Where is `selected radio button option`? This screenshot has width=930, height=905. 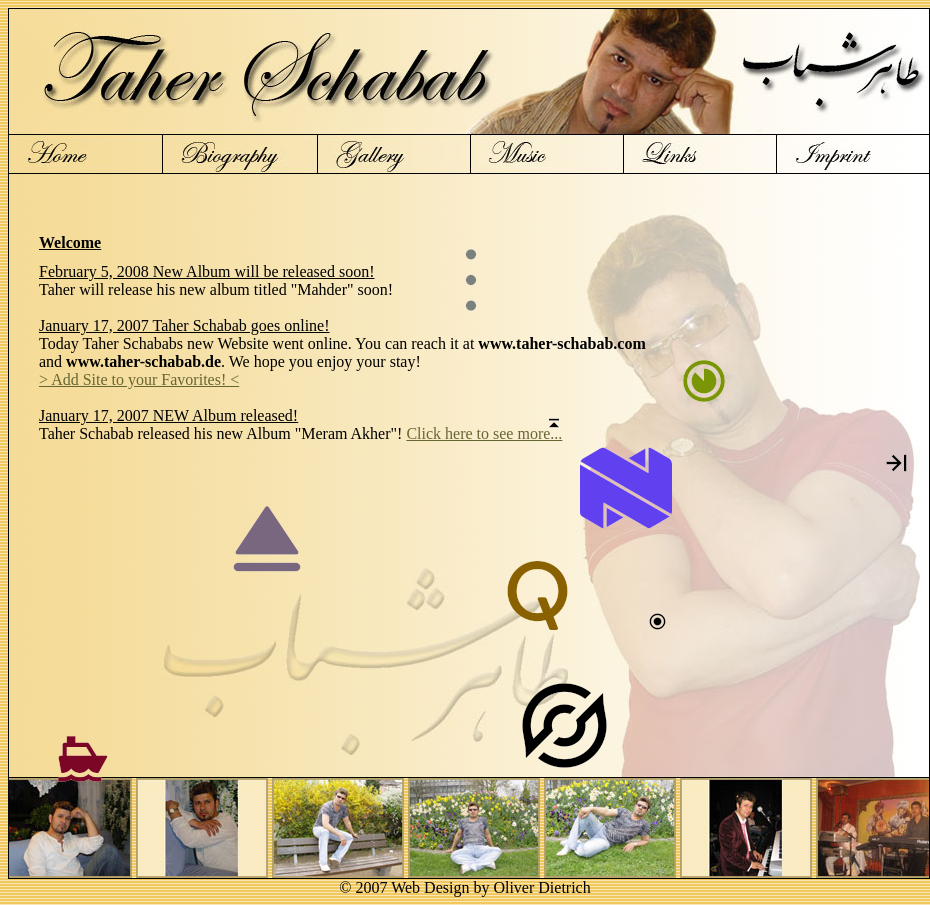
selected radio button option is located at coordinates (657, 621).